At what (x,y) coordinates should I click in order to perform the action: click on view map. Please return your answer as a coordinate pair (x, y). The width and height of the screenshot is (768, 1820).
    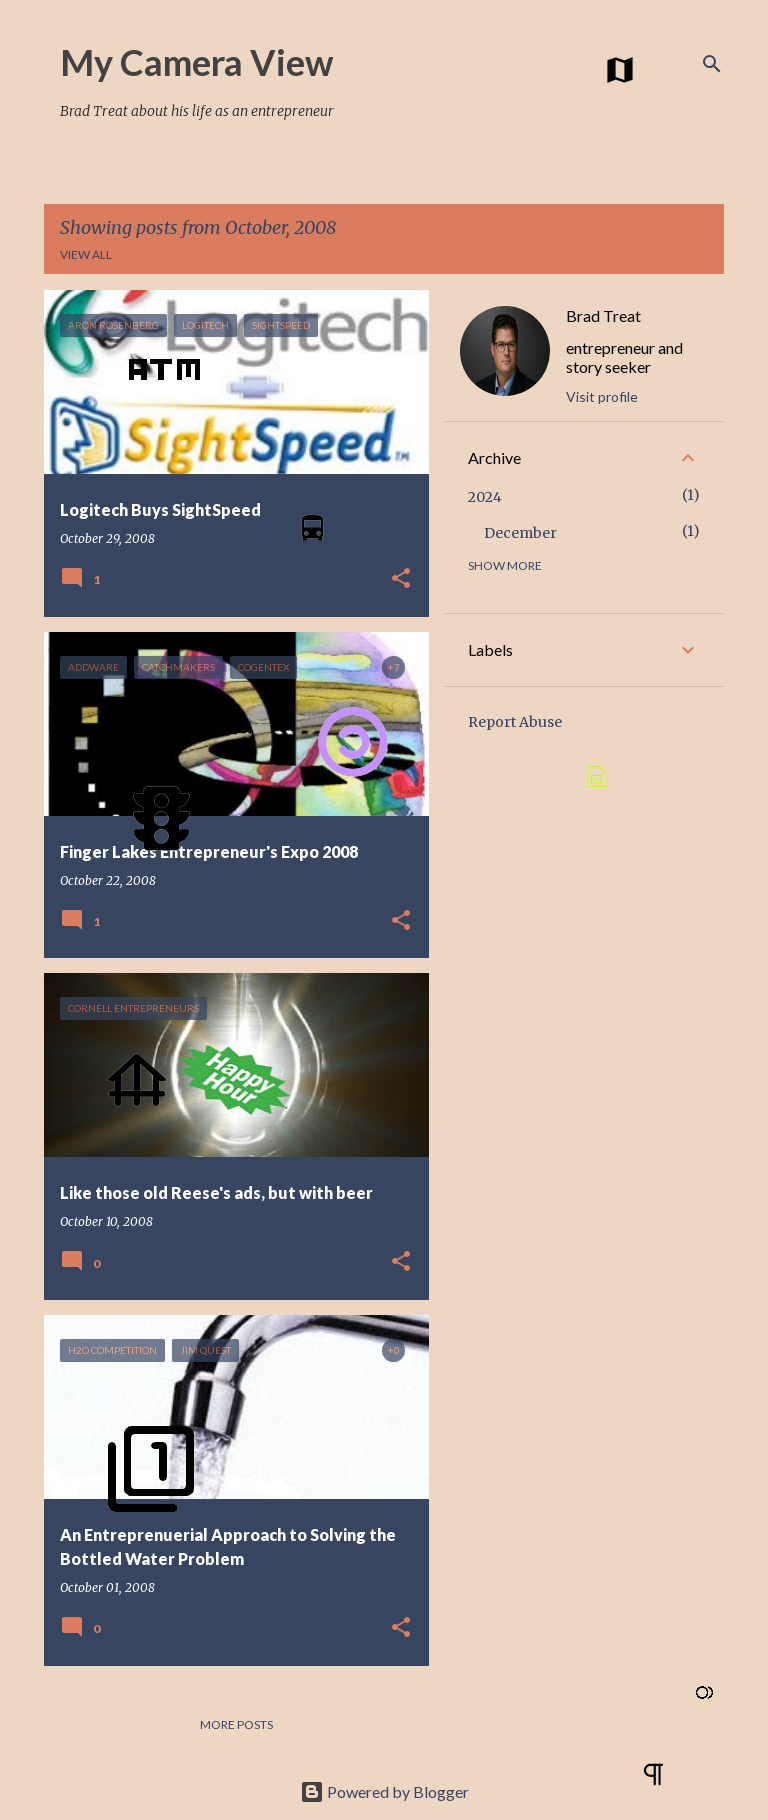
    Looking at the image, I should click on (620, 70).